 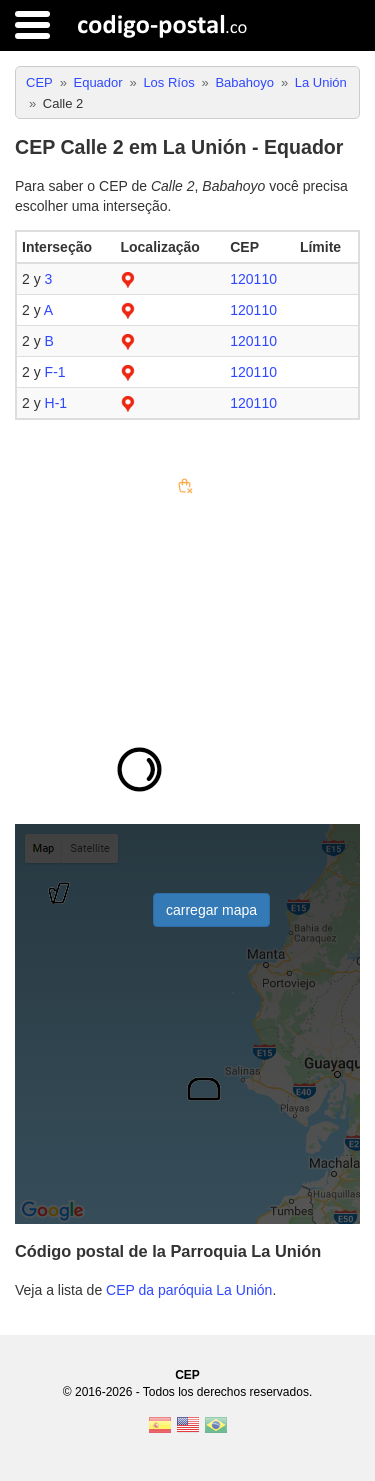 What do you see at coordinates (184, 485) in the screenshot?
I see `remove item from shopping bag` at bounding box center [184, 485].